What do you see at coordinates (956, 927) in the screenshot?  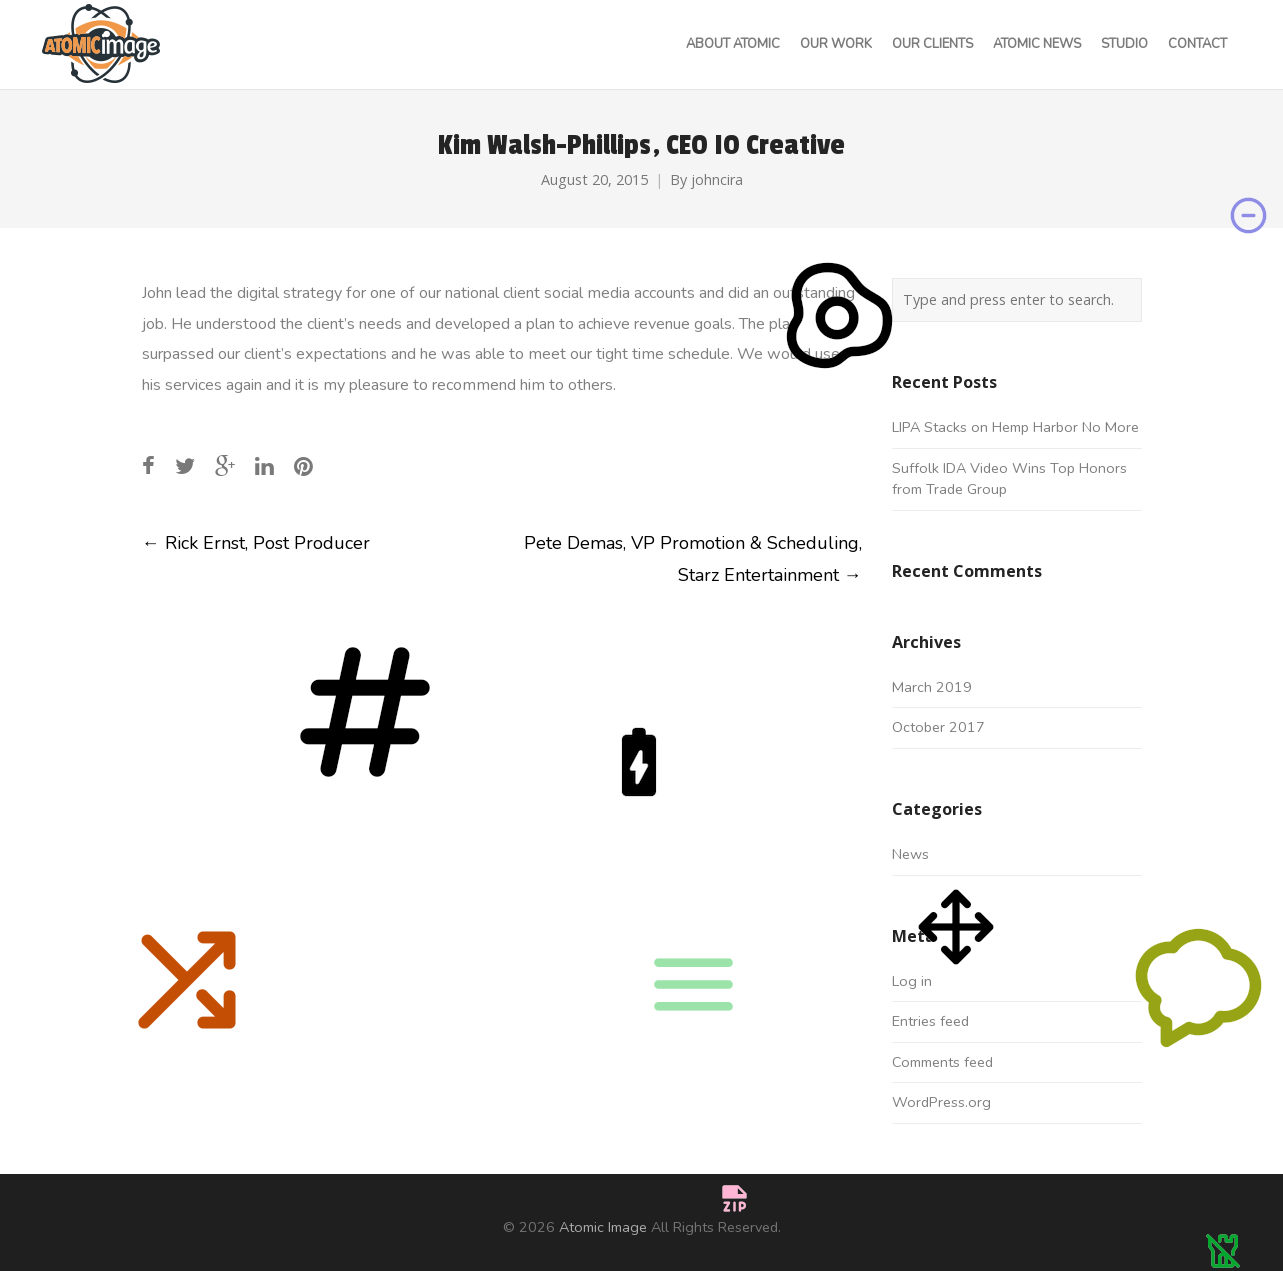 I see `move or reposition an element` at bounding box center [956, 927].